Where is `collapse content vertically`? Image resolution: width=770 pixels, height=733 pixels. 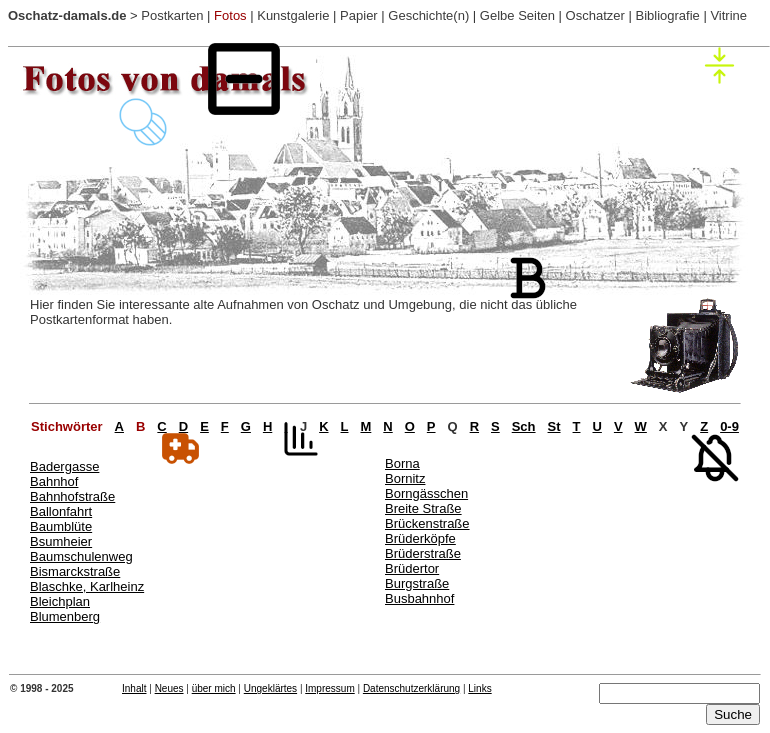 collapse content vertically is located at coordinates (719, 65).